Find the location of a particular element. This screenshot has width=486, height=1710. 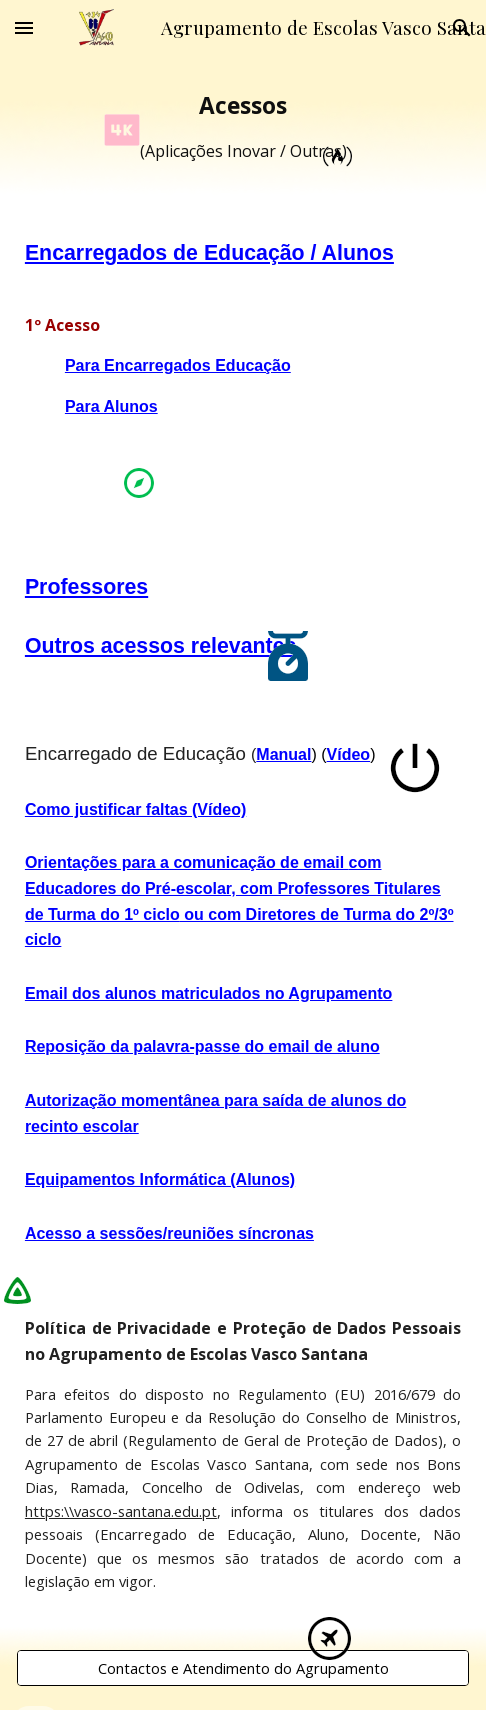

visit freeCodeCamp website is located at coordinates (337, 156).